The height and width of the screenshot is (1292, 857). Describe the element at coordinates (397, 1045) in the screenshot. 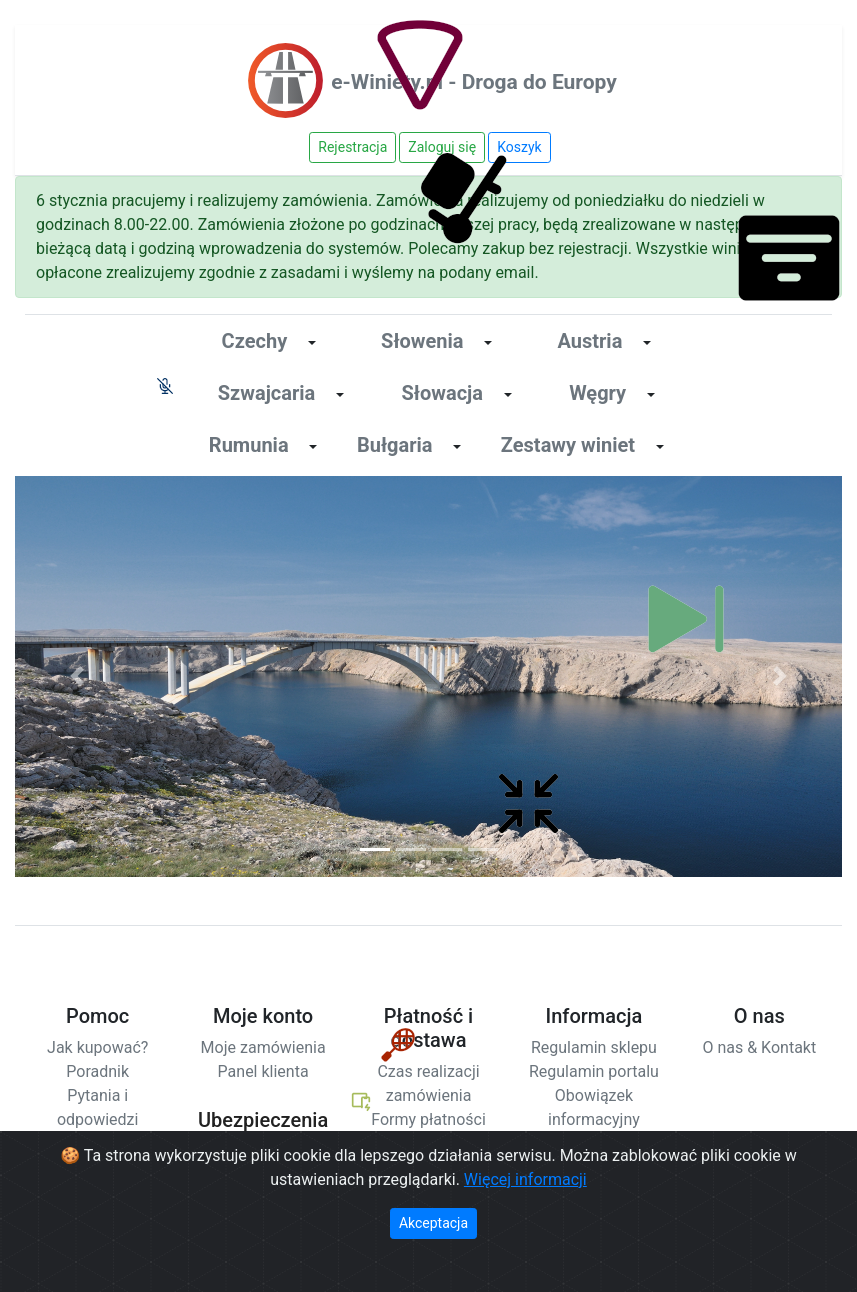

I see `access tennis or racquet sports features` at that location.